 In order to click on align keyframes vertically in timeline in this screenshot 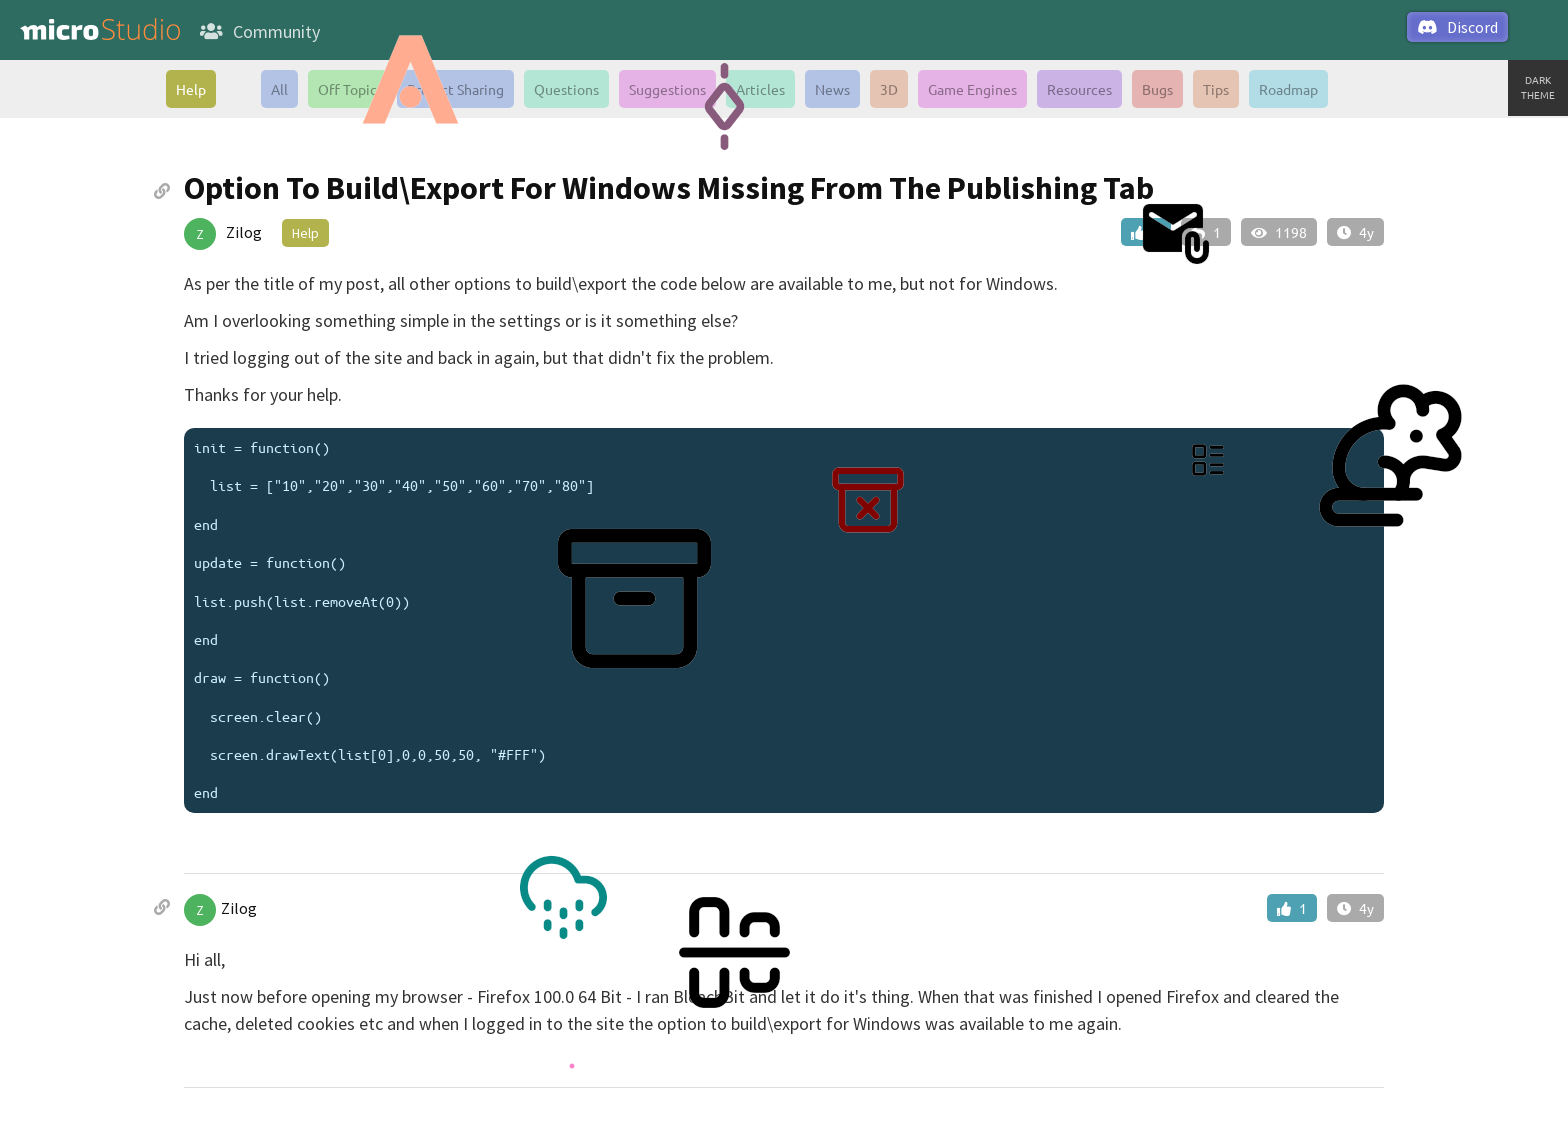, I will do `click(724, 106)`.